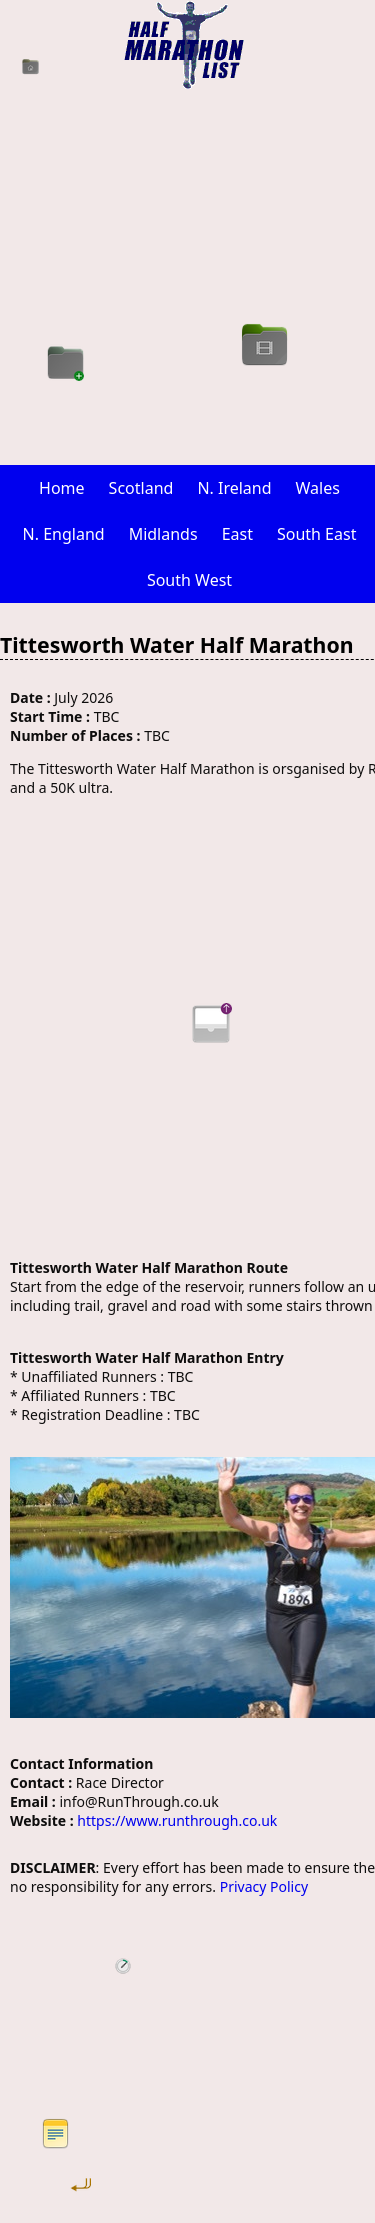  I want to click on reply to all recipients of an email, so click(80, 2183).